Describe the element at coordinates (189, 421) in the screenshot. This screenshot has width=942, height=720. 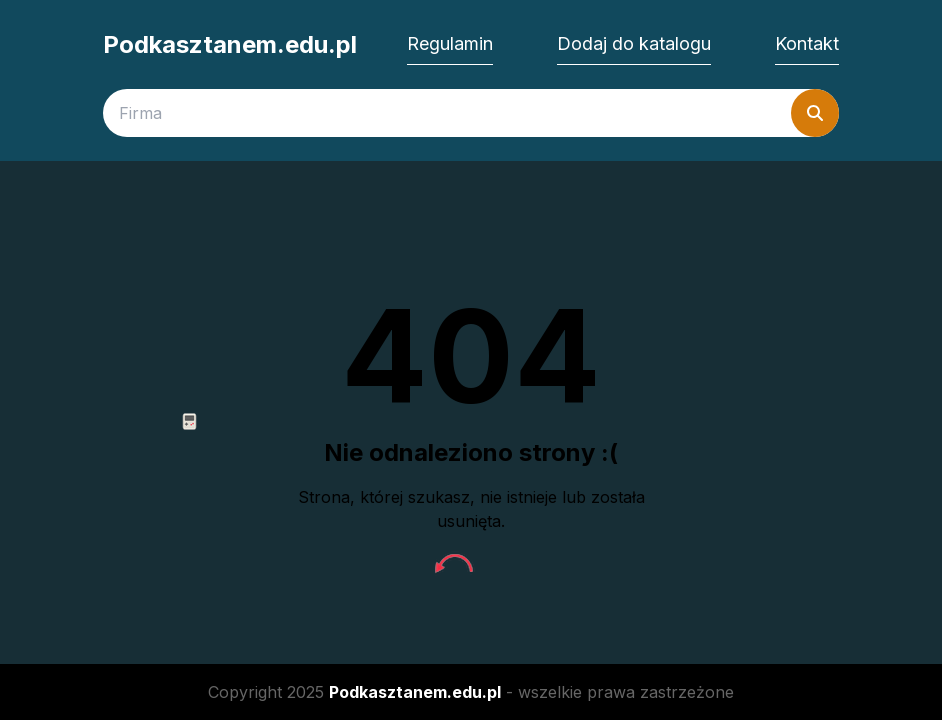
I see `open the games application` at that location.